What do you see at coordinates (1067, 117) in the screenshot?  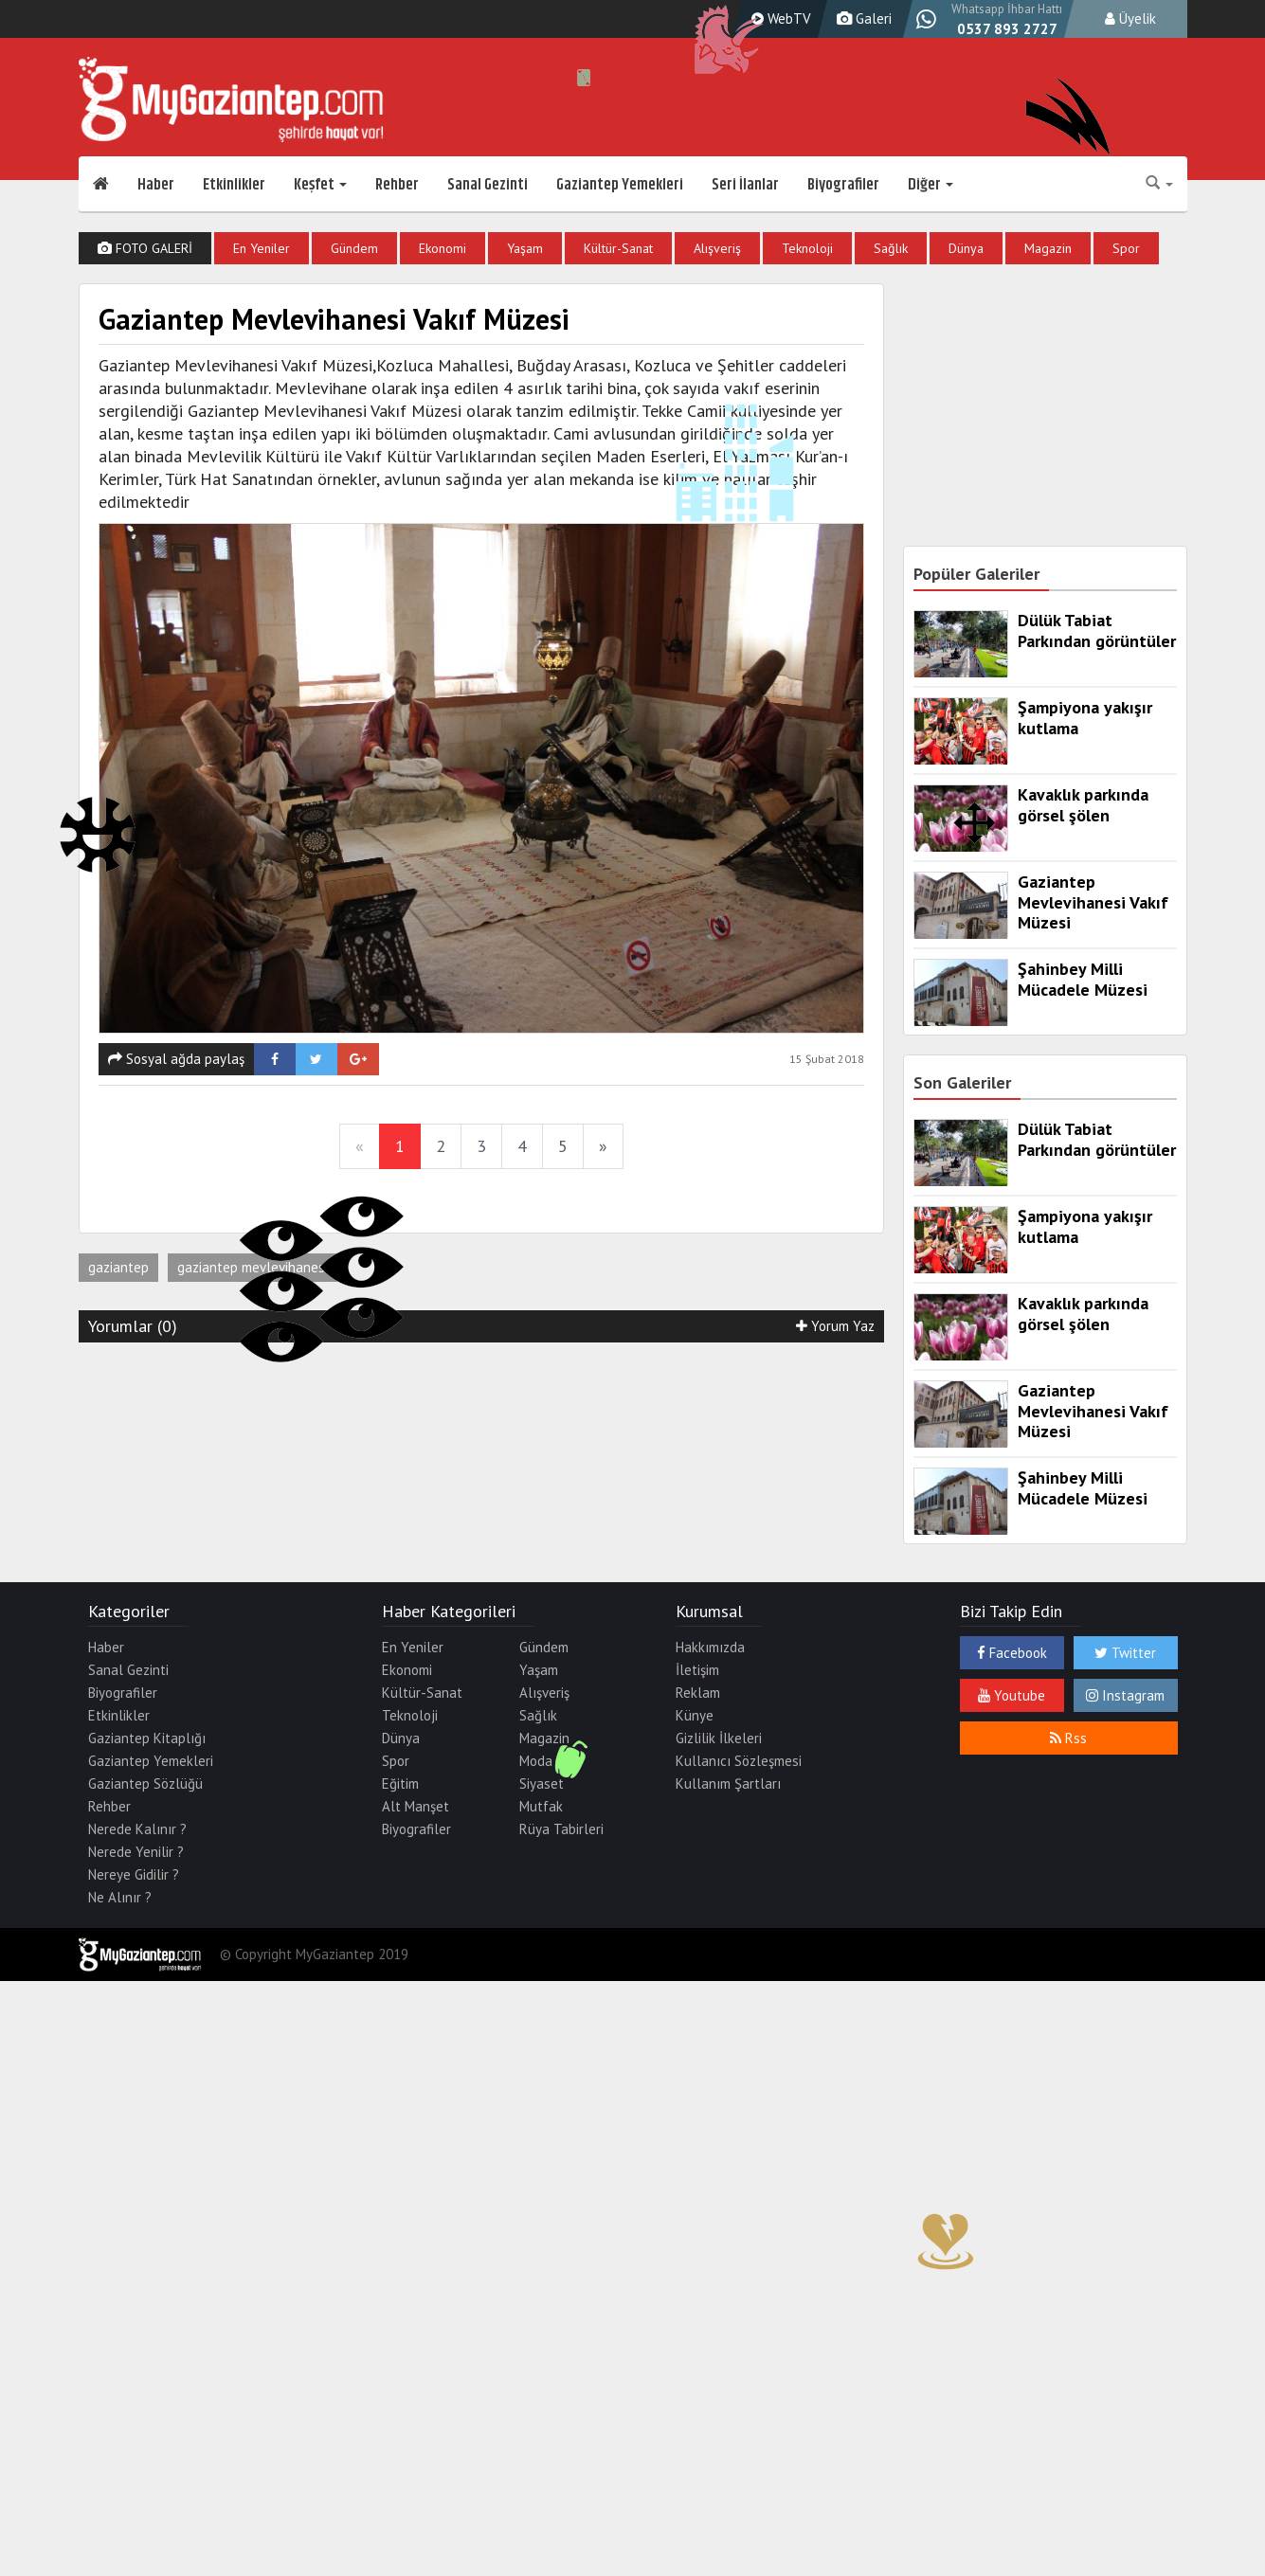 I see `indicates wind or air movement effect` at bounding box center [1067, 117].